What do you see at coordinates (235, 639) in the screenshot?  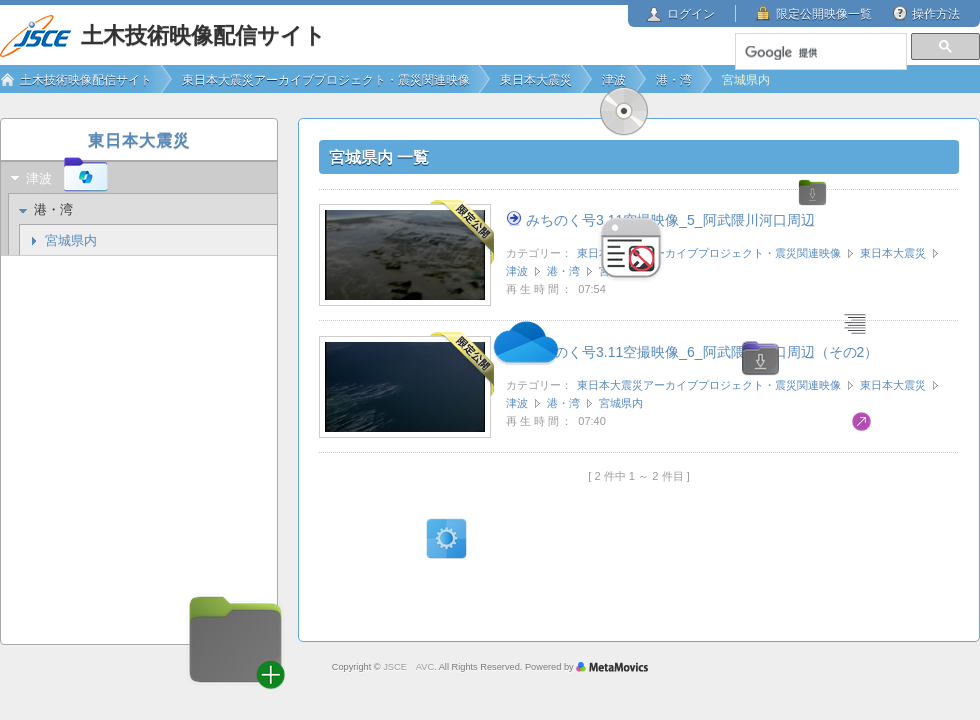 I see `create a new folder` at bounding box center [235, 639].